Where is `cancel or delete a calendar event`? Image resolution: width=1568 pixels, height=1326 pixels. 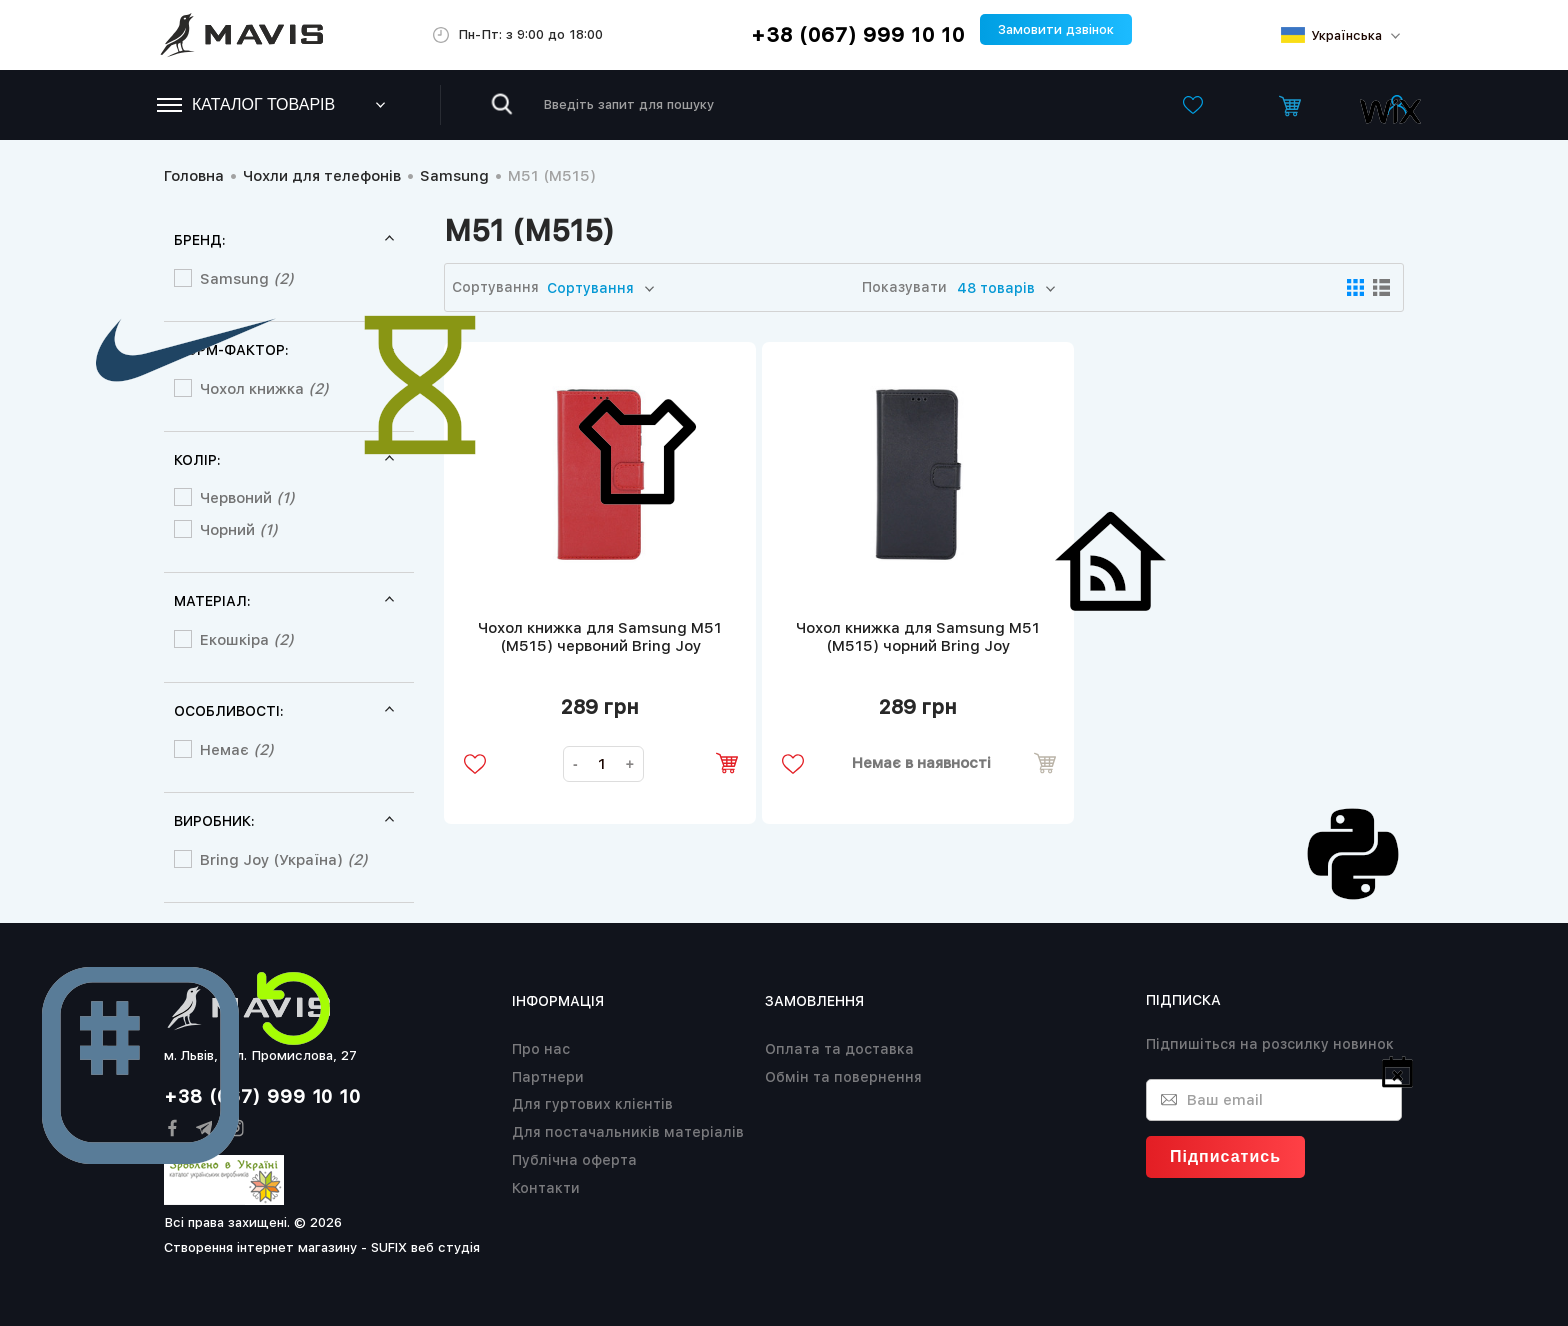
cancel or delete a calendar event is located at coordinates (1397, 1073).